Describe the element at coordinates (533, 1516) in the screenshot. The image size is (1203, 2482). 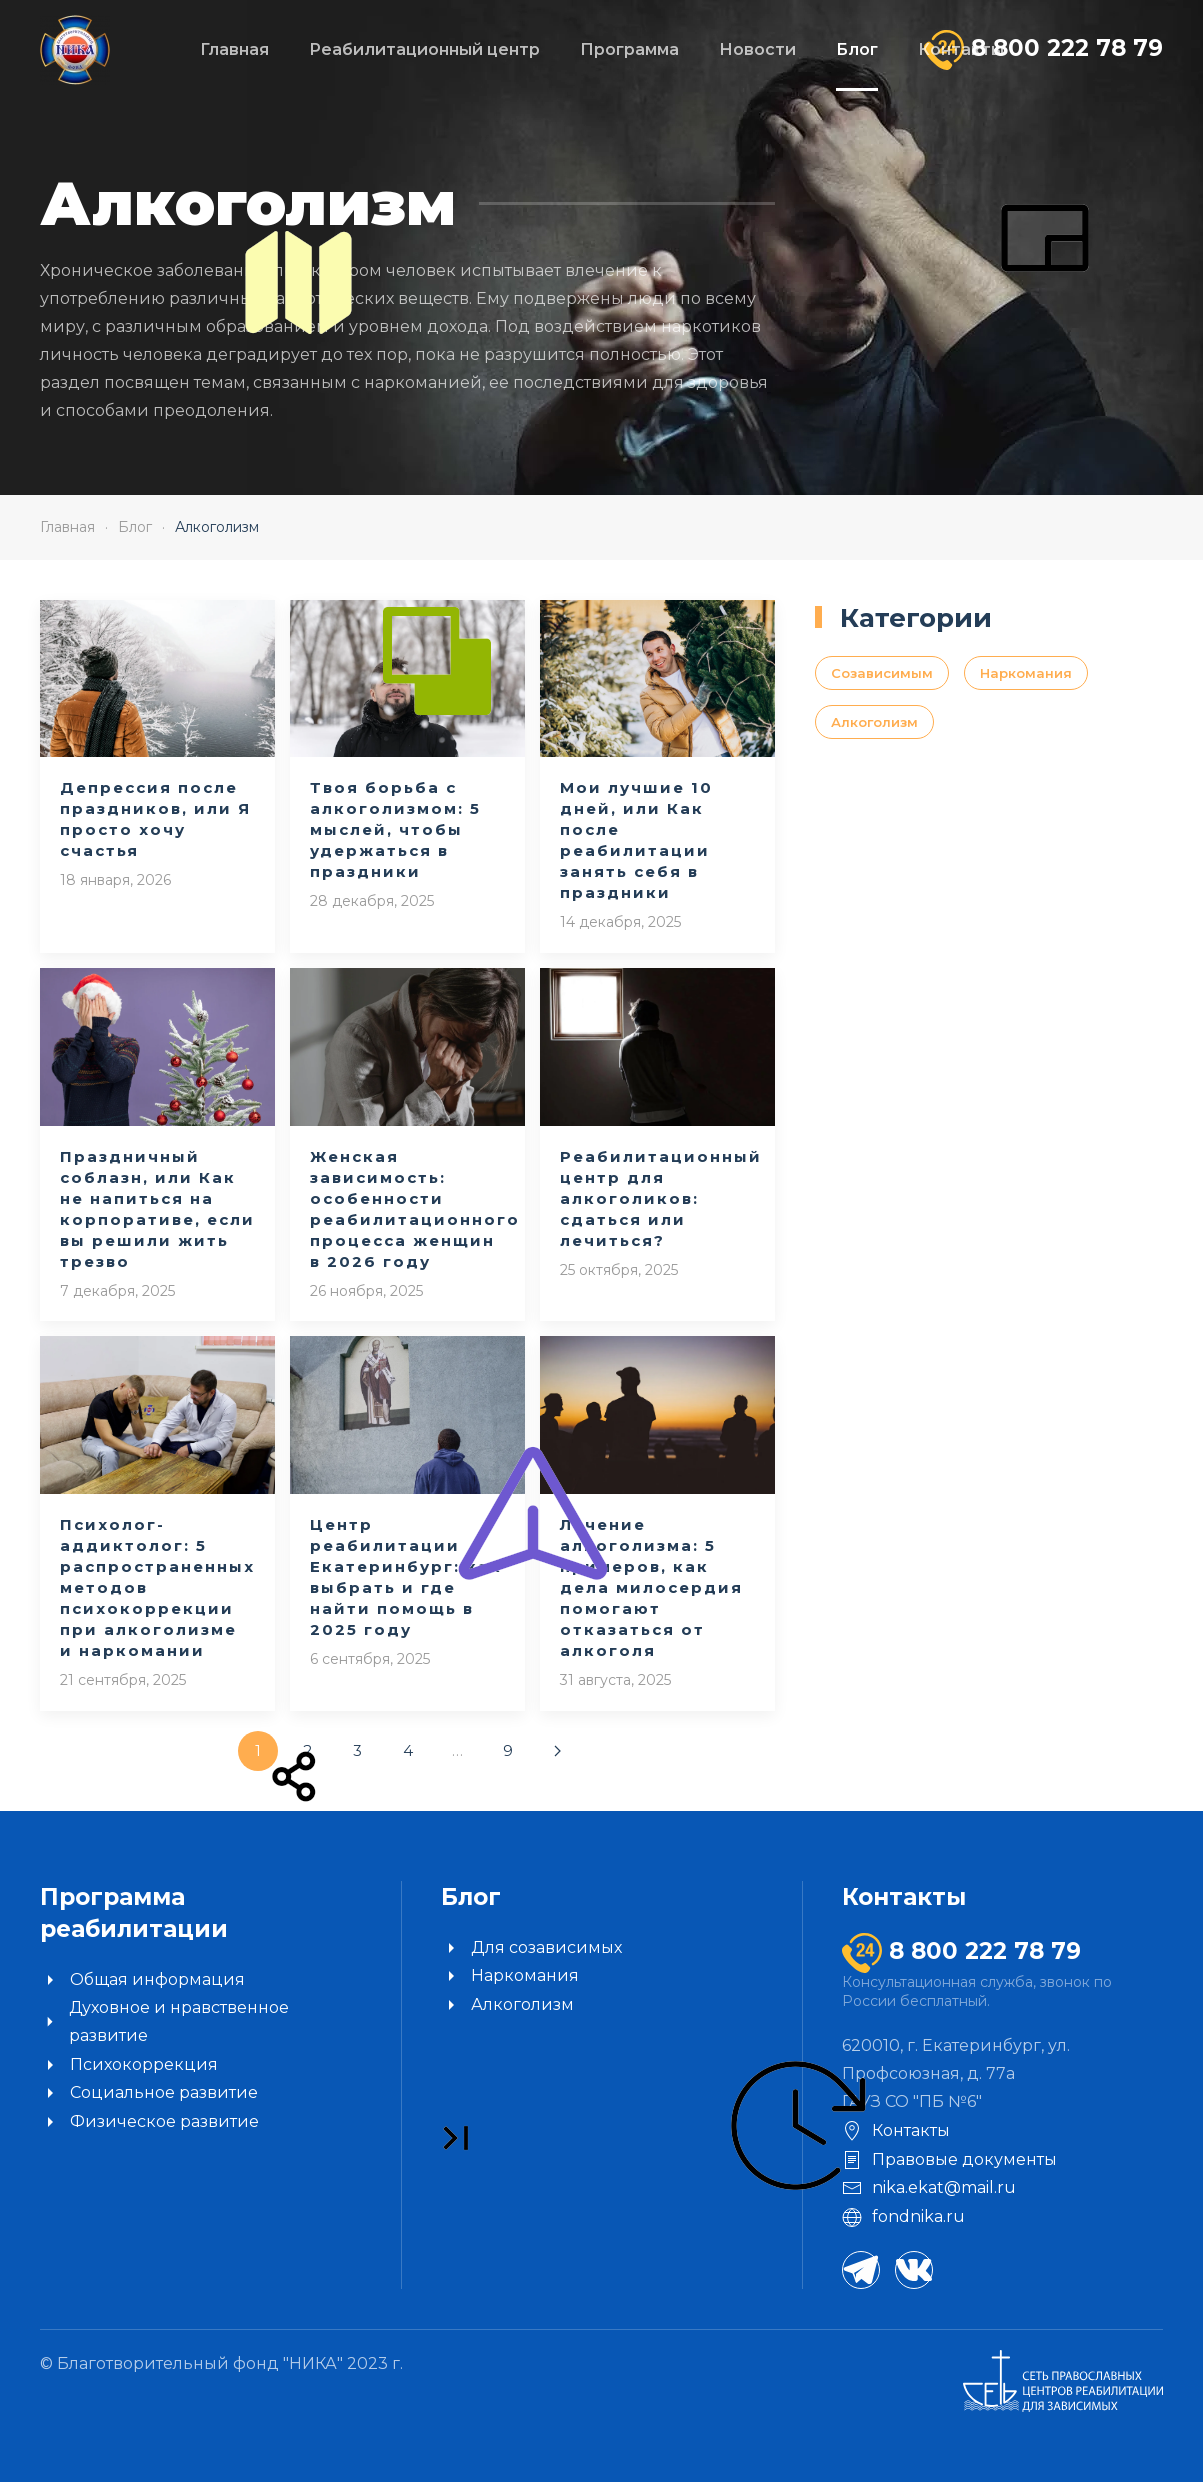
I see `send a message or email` at that location.